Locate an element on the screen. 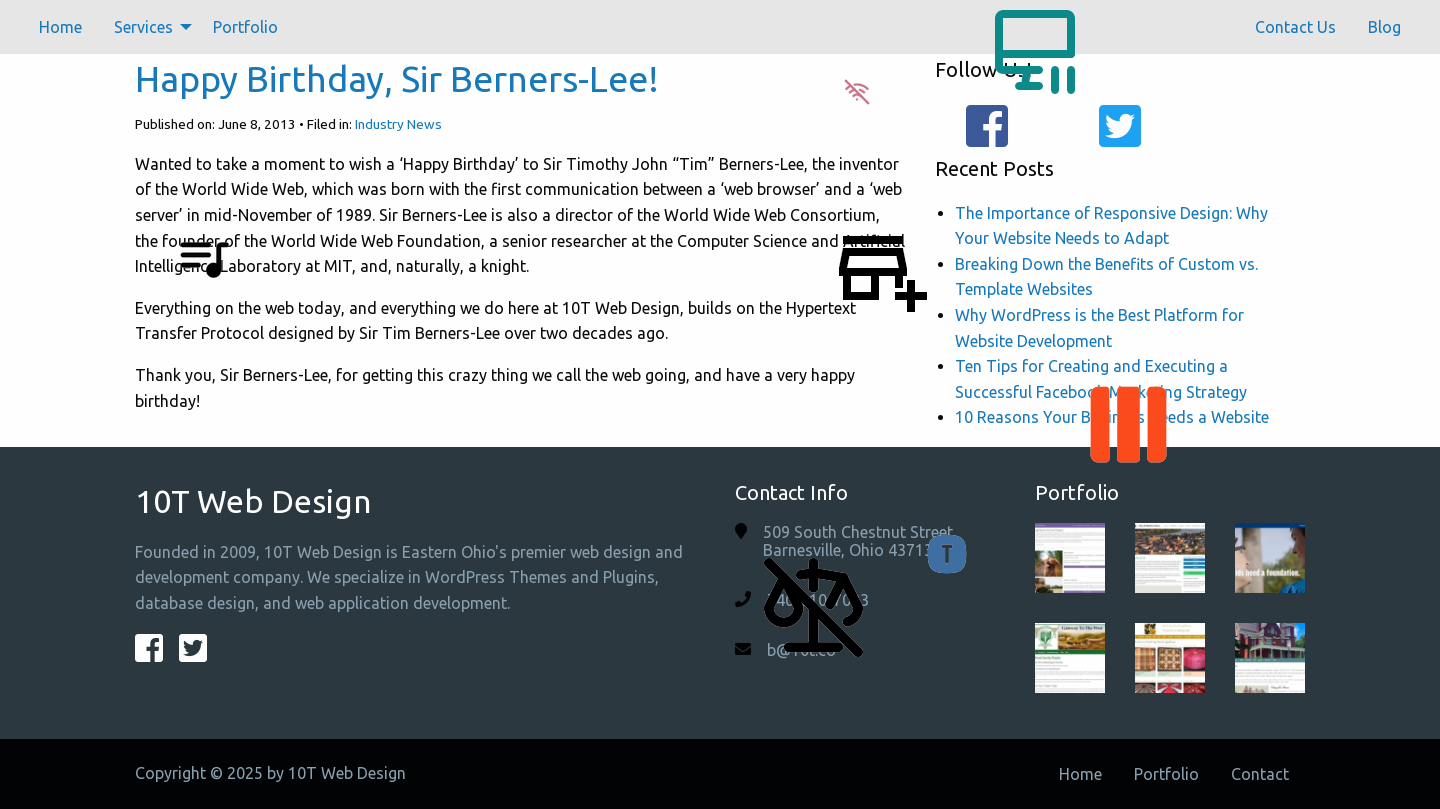 The width and height of the screenshot is (1440, 809). switch to three-column layout is located at coordinates (1128, 424).